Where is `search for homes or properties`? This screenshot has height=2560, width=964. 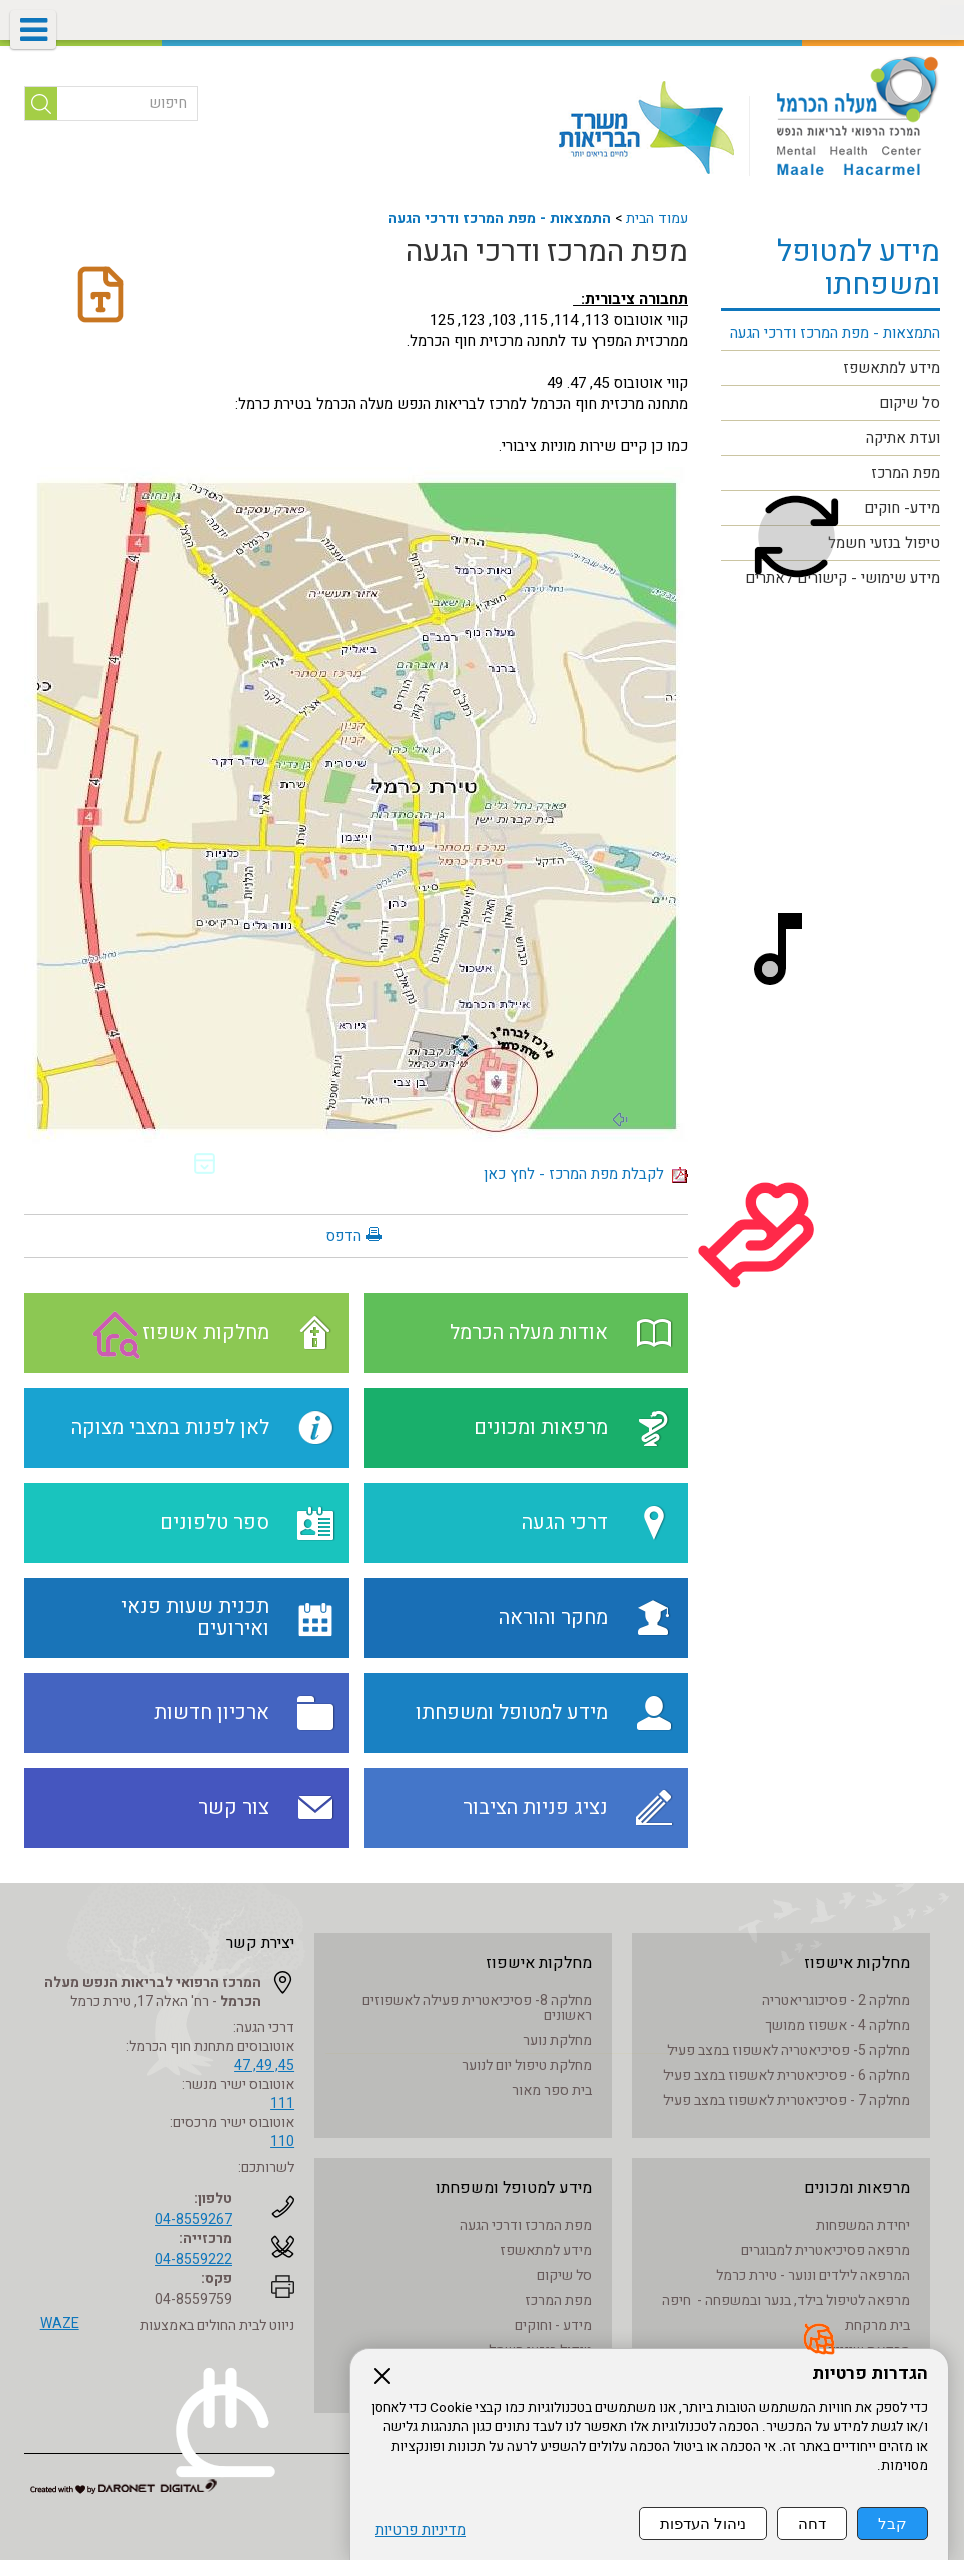
search for homes or properties is located at coordinates (115, 1334).